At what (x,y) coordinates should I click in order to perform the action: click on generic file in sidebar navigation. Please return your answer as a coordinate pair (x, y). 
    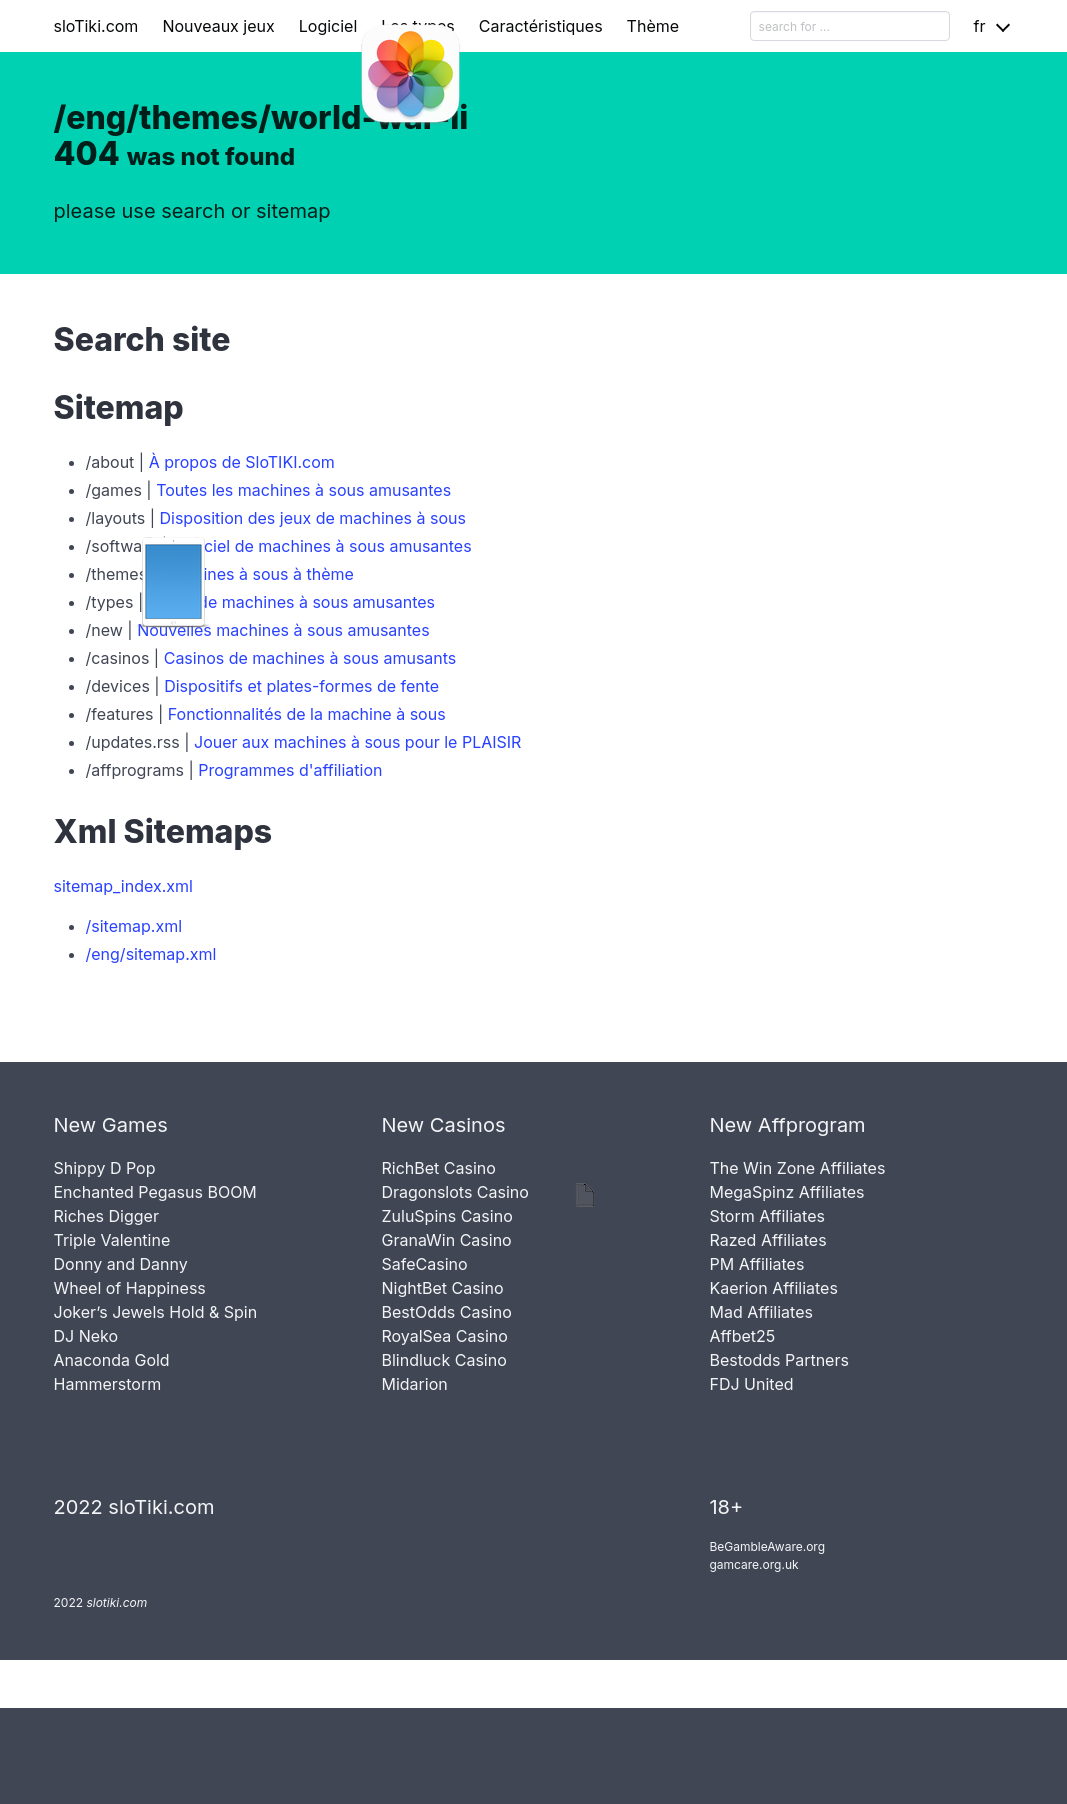
    Looking at the image, I should click on (585, 1195).